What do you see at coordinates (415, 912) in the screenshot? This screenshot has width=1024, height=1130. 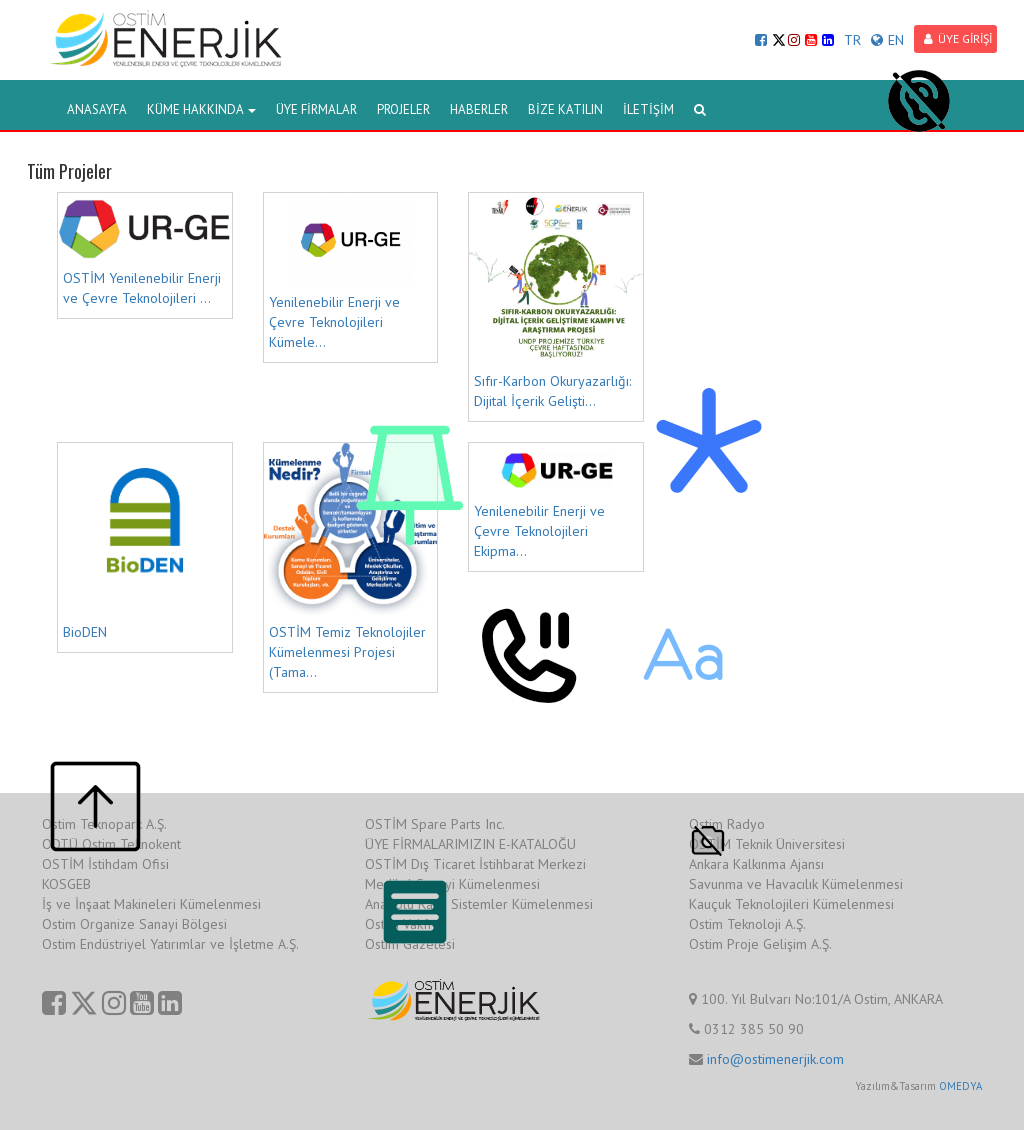 I see `center align text` at bounding box center [415, 912].